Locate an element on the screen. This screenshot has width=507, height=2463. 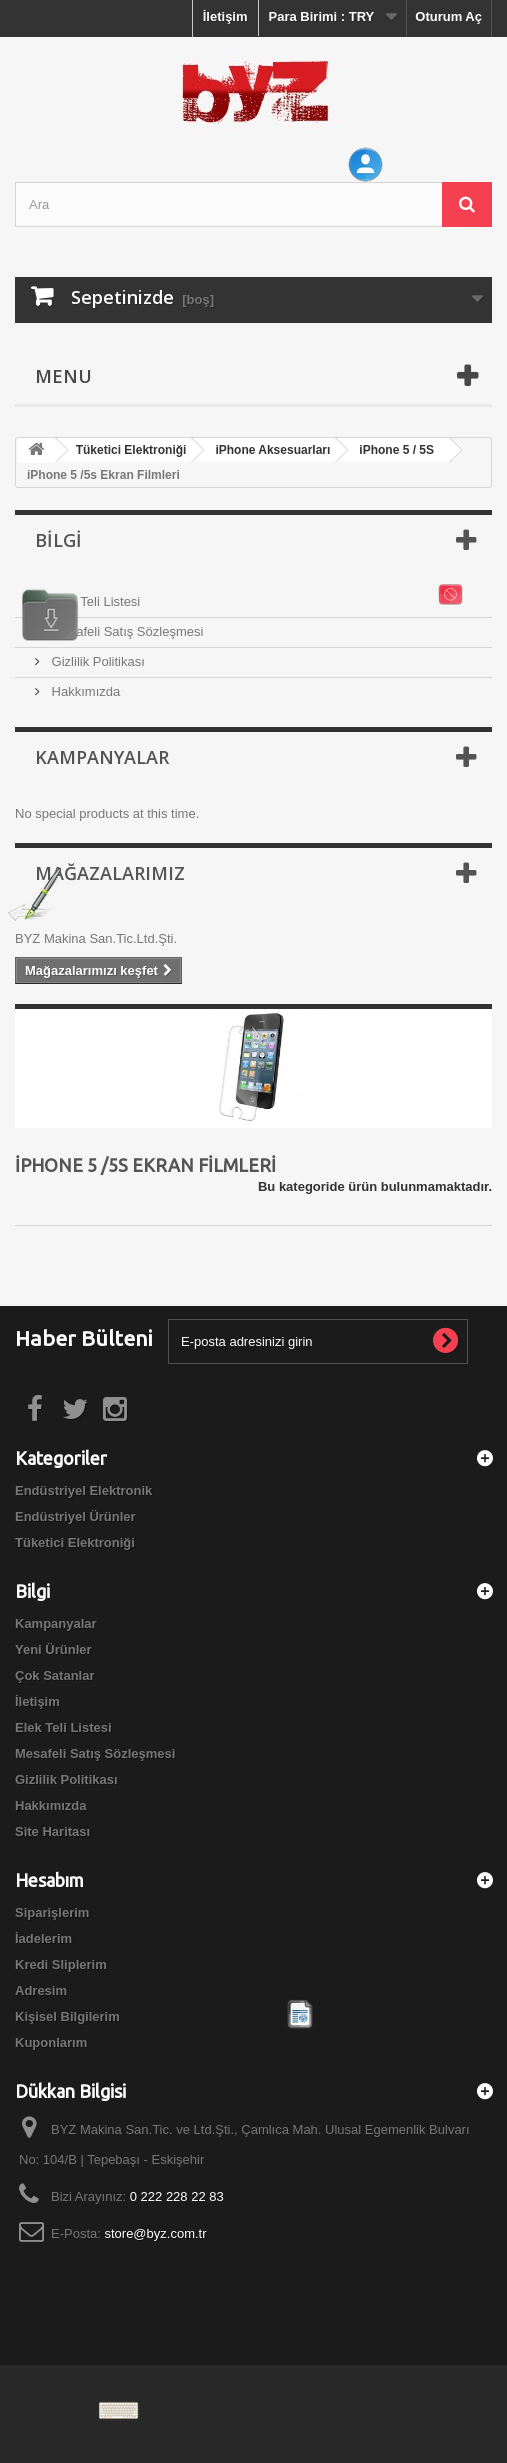
switch text direction to right-to-left is located at coordinates (34, 894).